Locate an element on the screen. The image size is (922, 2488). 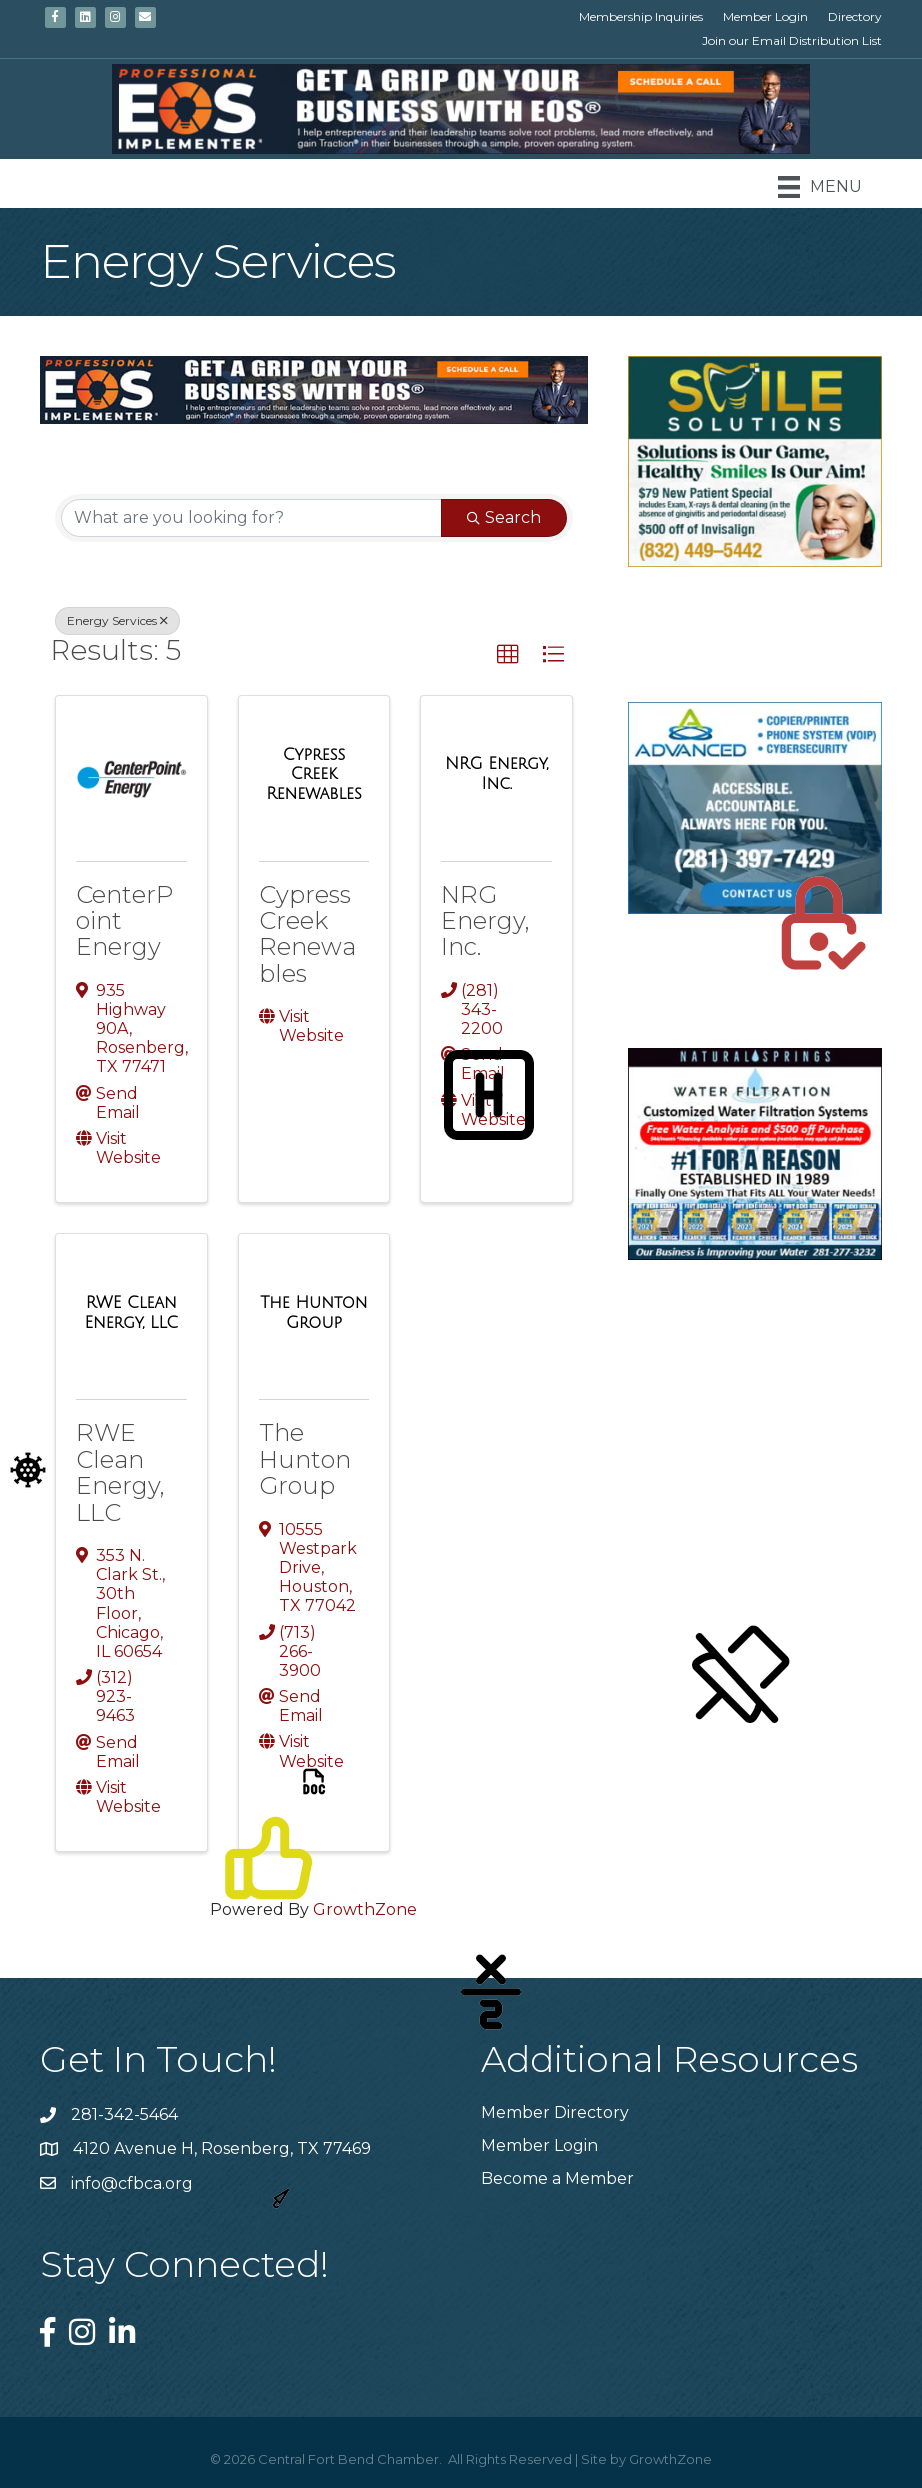
unpin an item from its current position is located at coordinates (737, 1678).